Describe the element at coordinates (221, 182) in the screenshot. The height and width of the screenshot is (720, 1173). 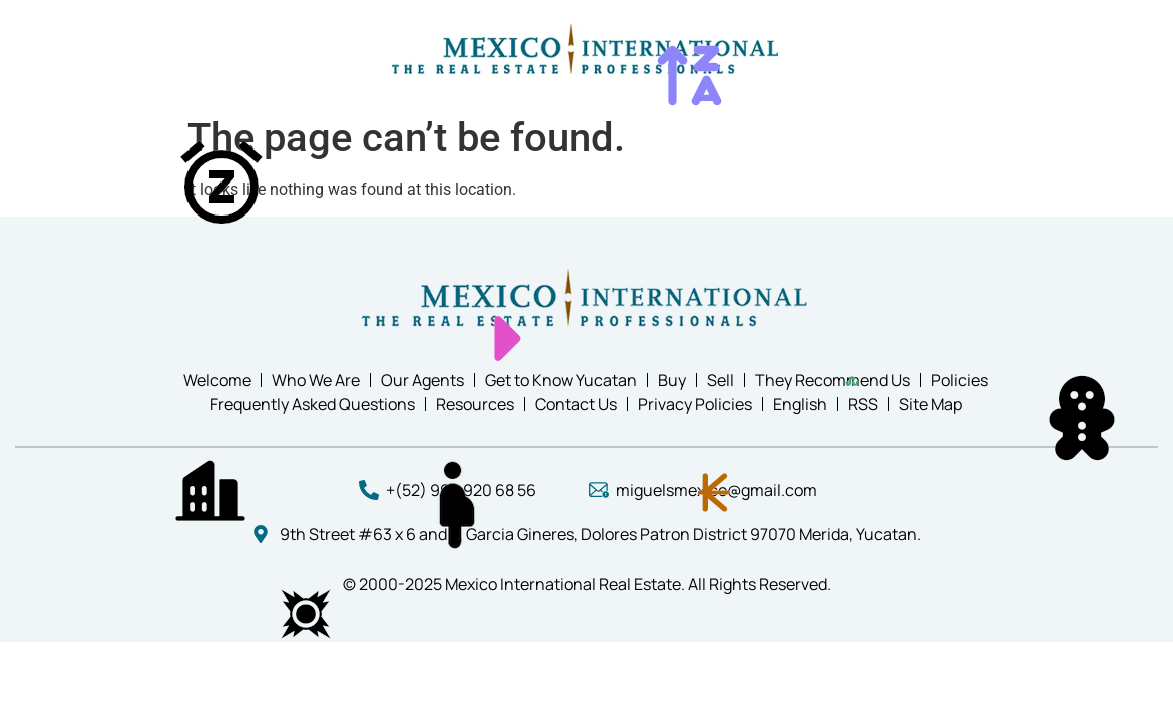
I see `snooze an alarm or reminder` at that location.